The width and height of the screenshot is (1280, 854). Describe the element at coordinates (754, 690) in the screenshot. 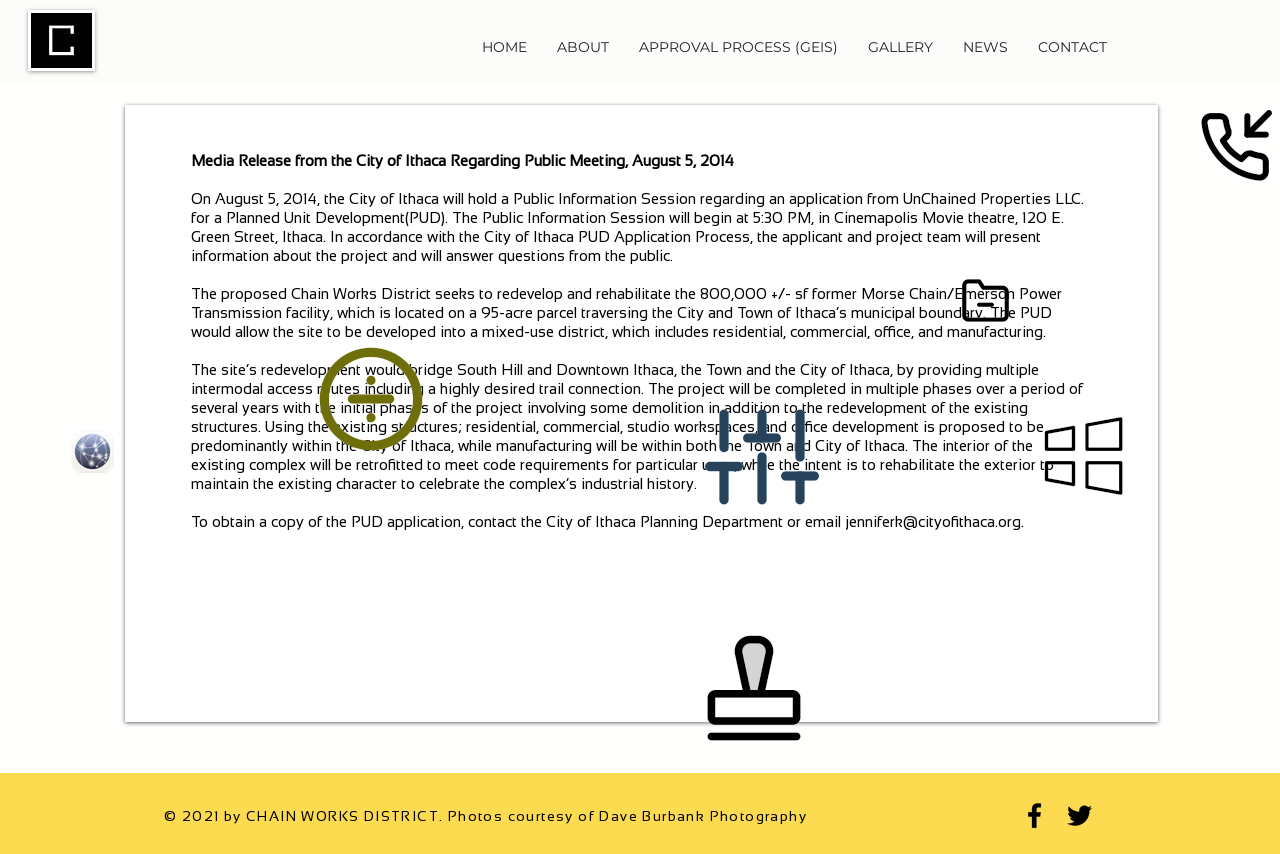

I see `apply a stamp or seal to a document` at that location.